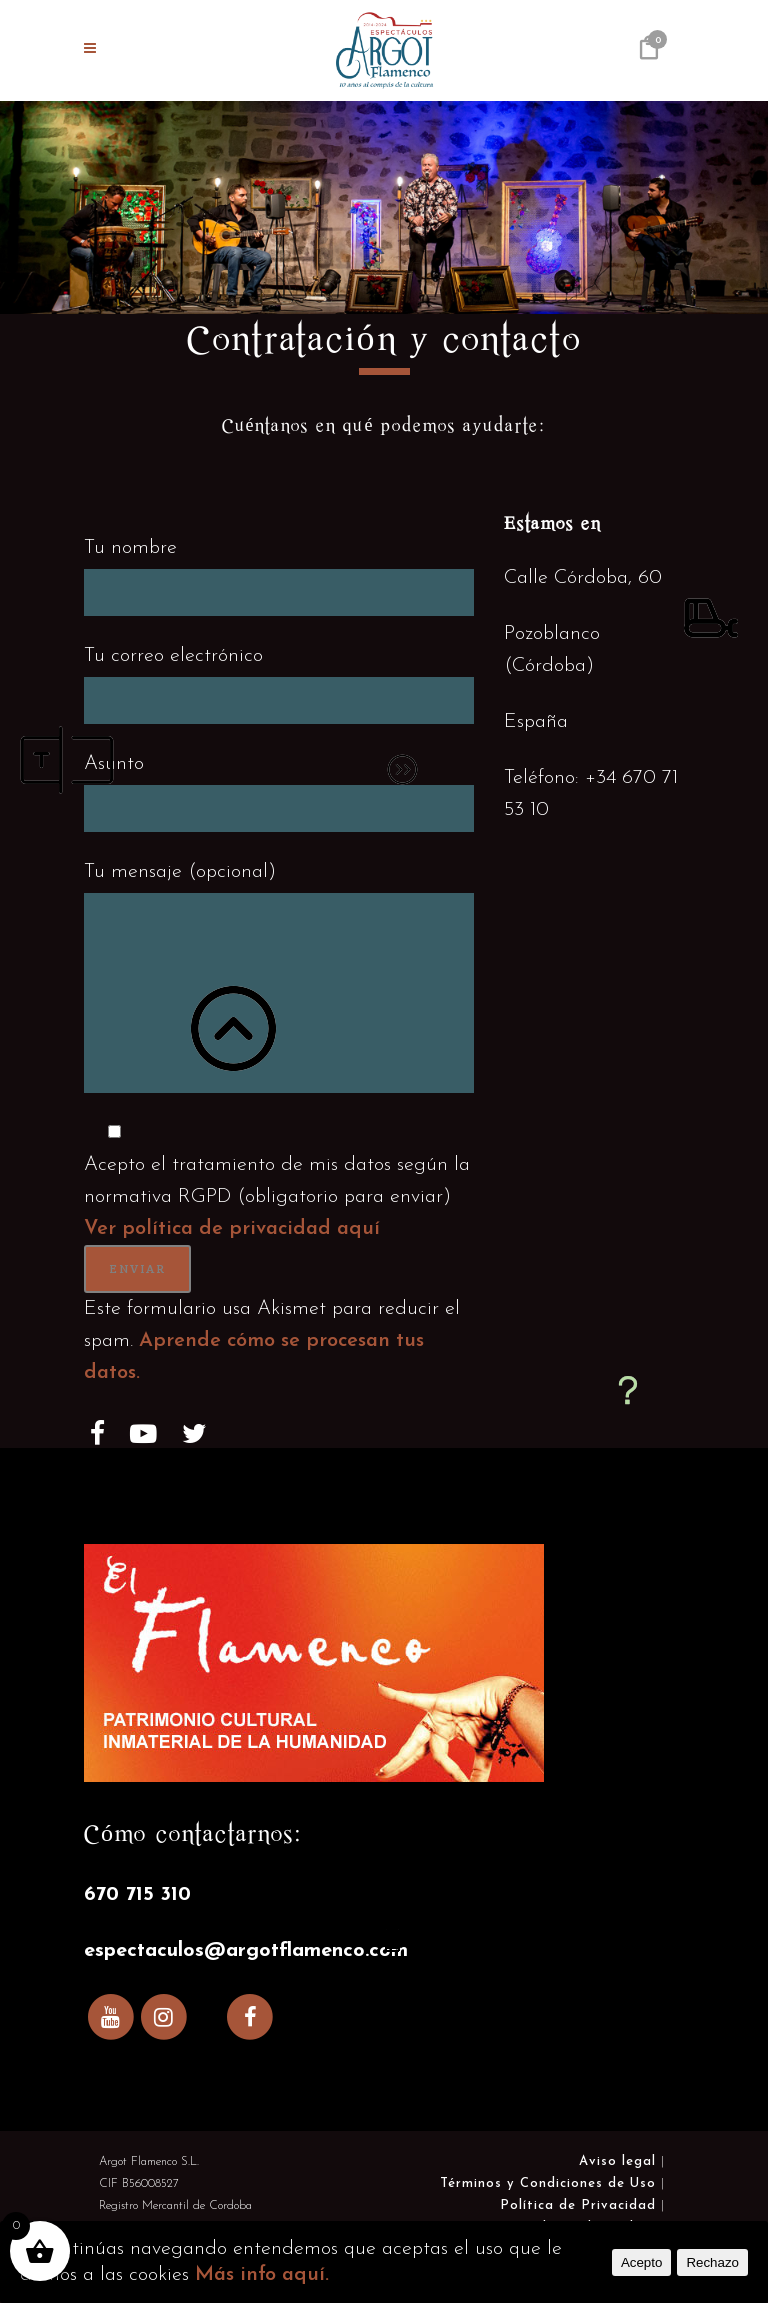 This screenshot has height=2303, width=768. I want to click on enter text in a form field, so click(67, 760).